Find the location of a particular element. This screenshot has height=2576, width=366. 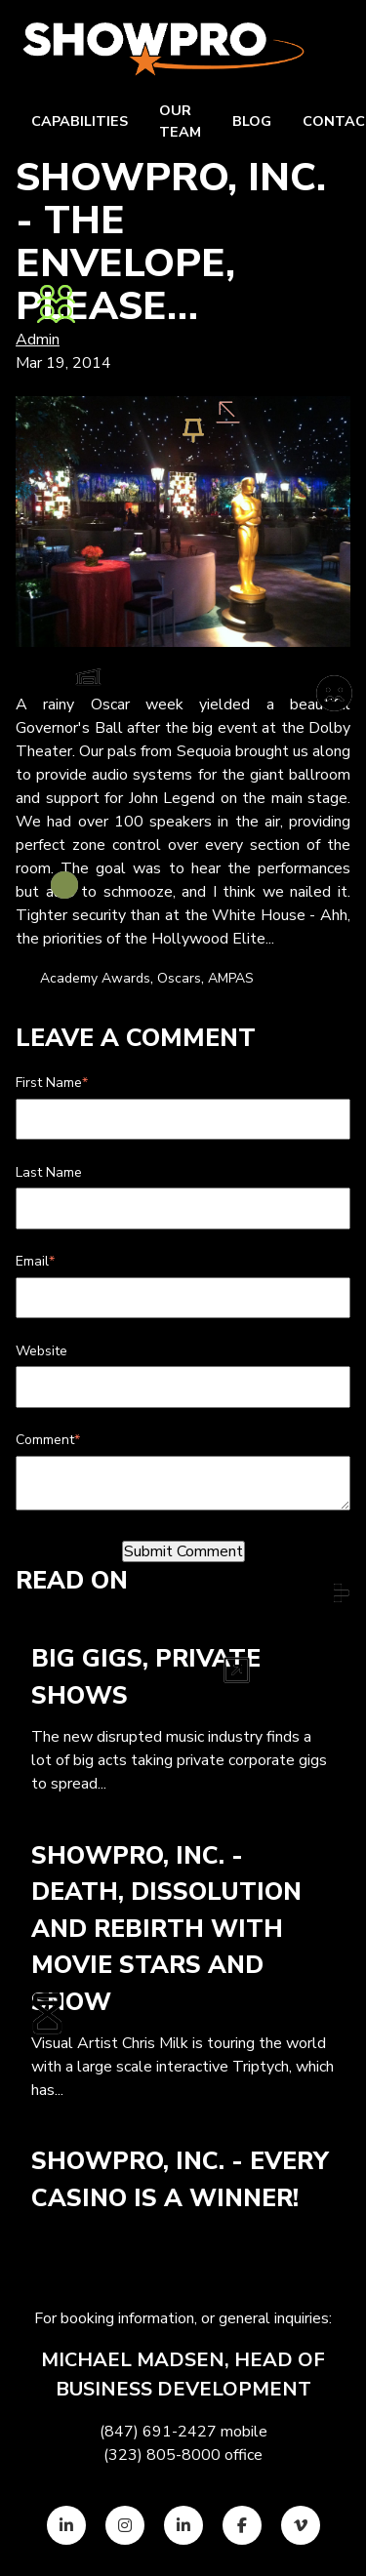

access warehouse or storage management is located at coordinates (88, 677).